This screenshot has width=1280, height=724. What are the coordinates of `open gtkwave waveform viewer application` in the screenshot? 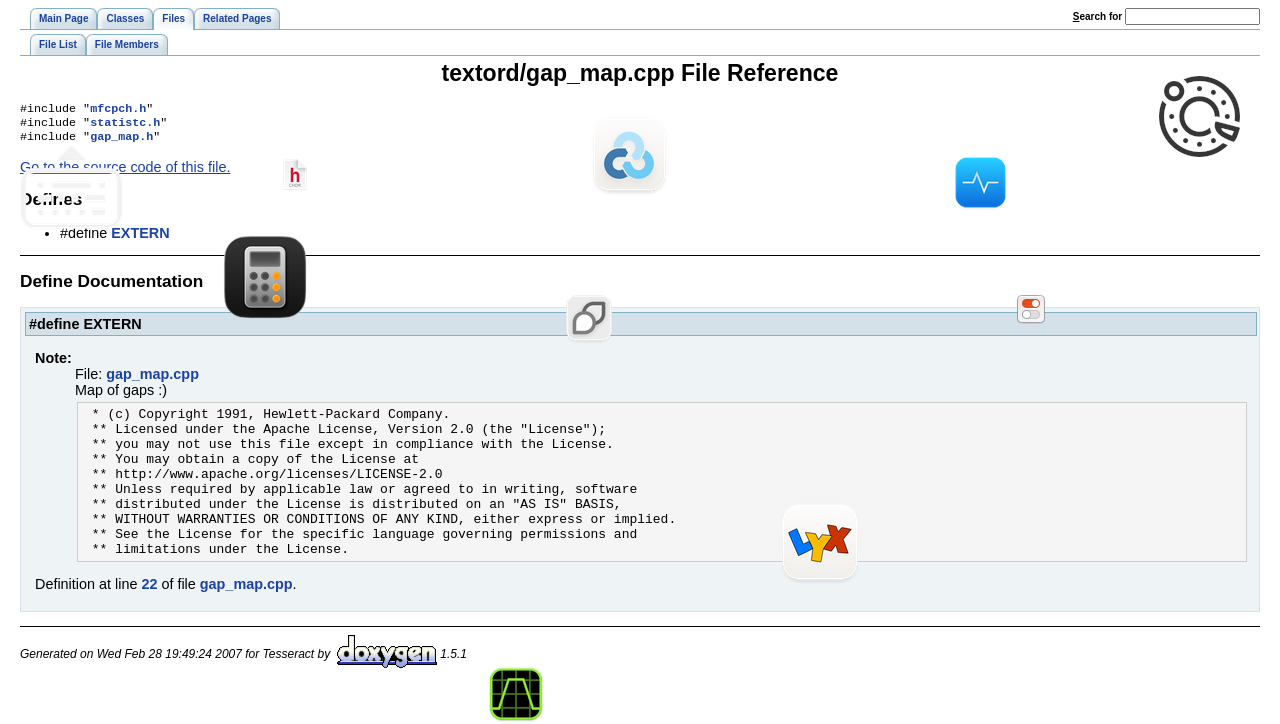 It's located at (516, 694).